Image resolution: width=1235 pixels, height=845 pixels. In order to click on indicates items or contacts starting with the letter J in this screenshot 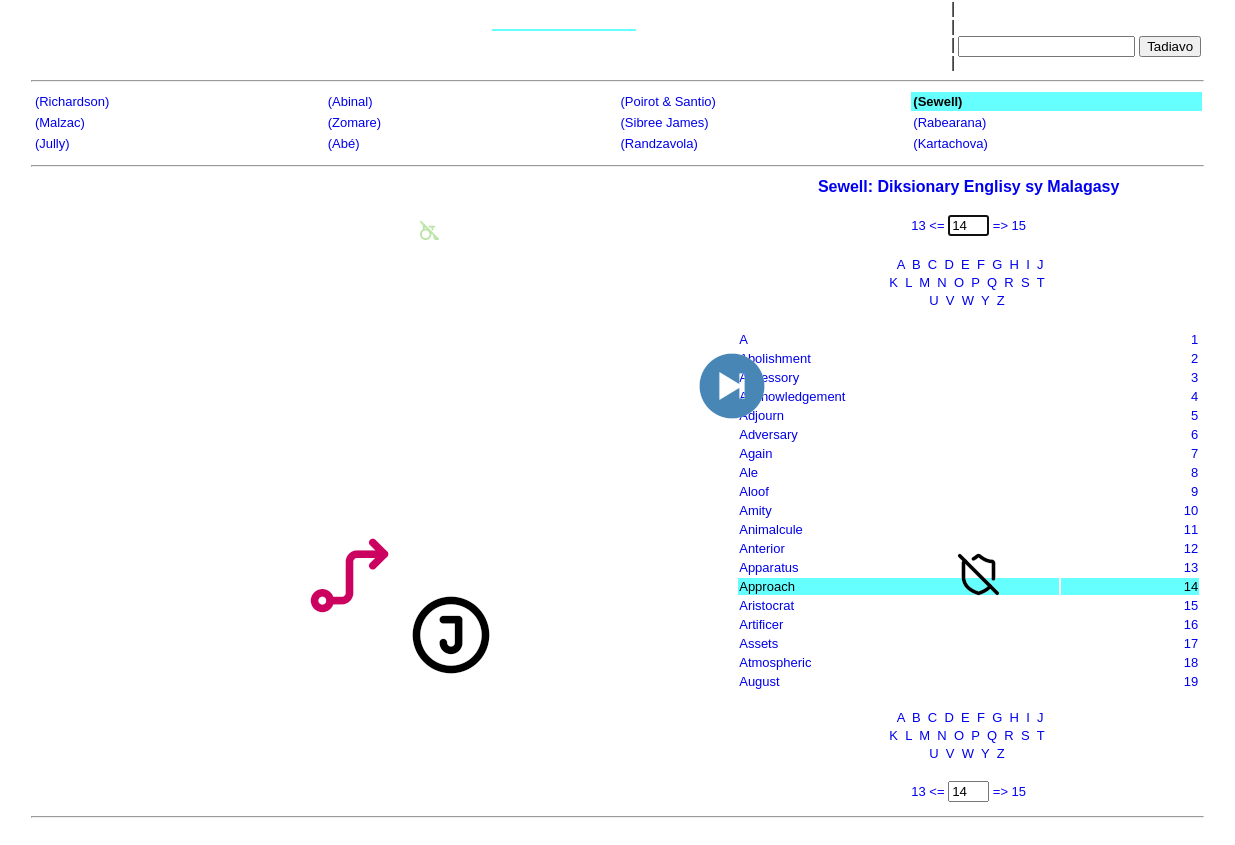, I will do `click(451, 635)`.